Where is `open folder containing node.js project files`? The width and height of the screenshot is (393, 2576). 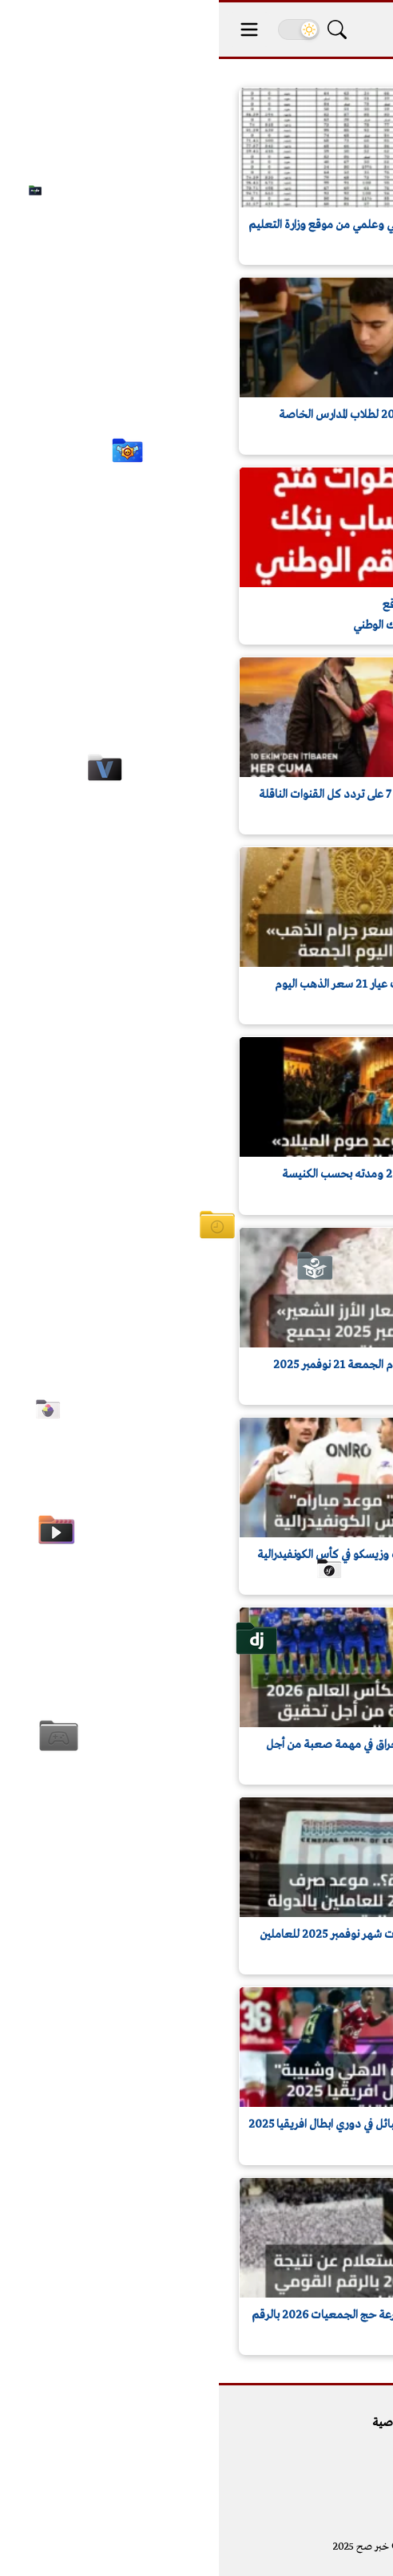
open folder containing node.js project files is located at coordinates (35, 191).